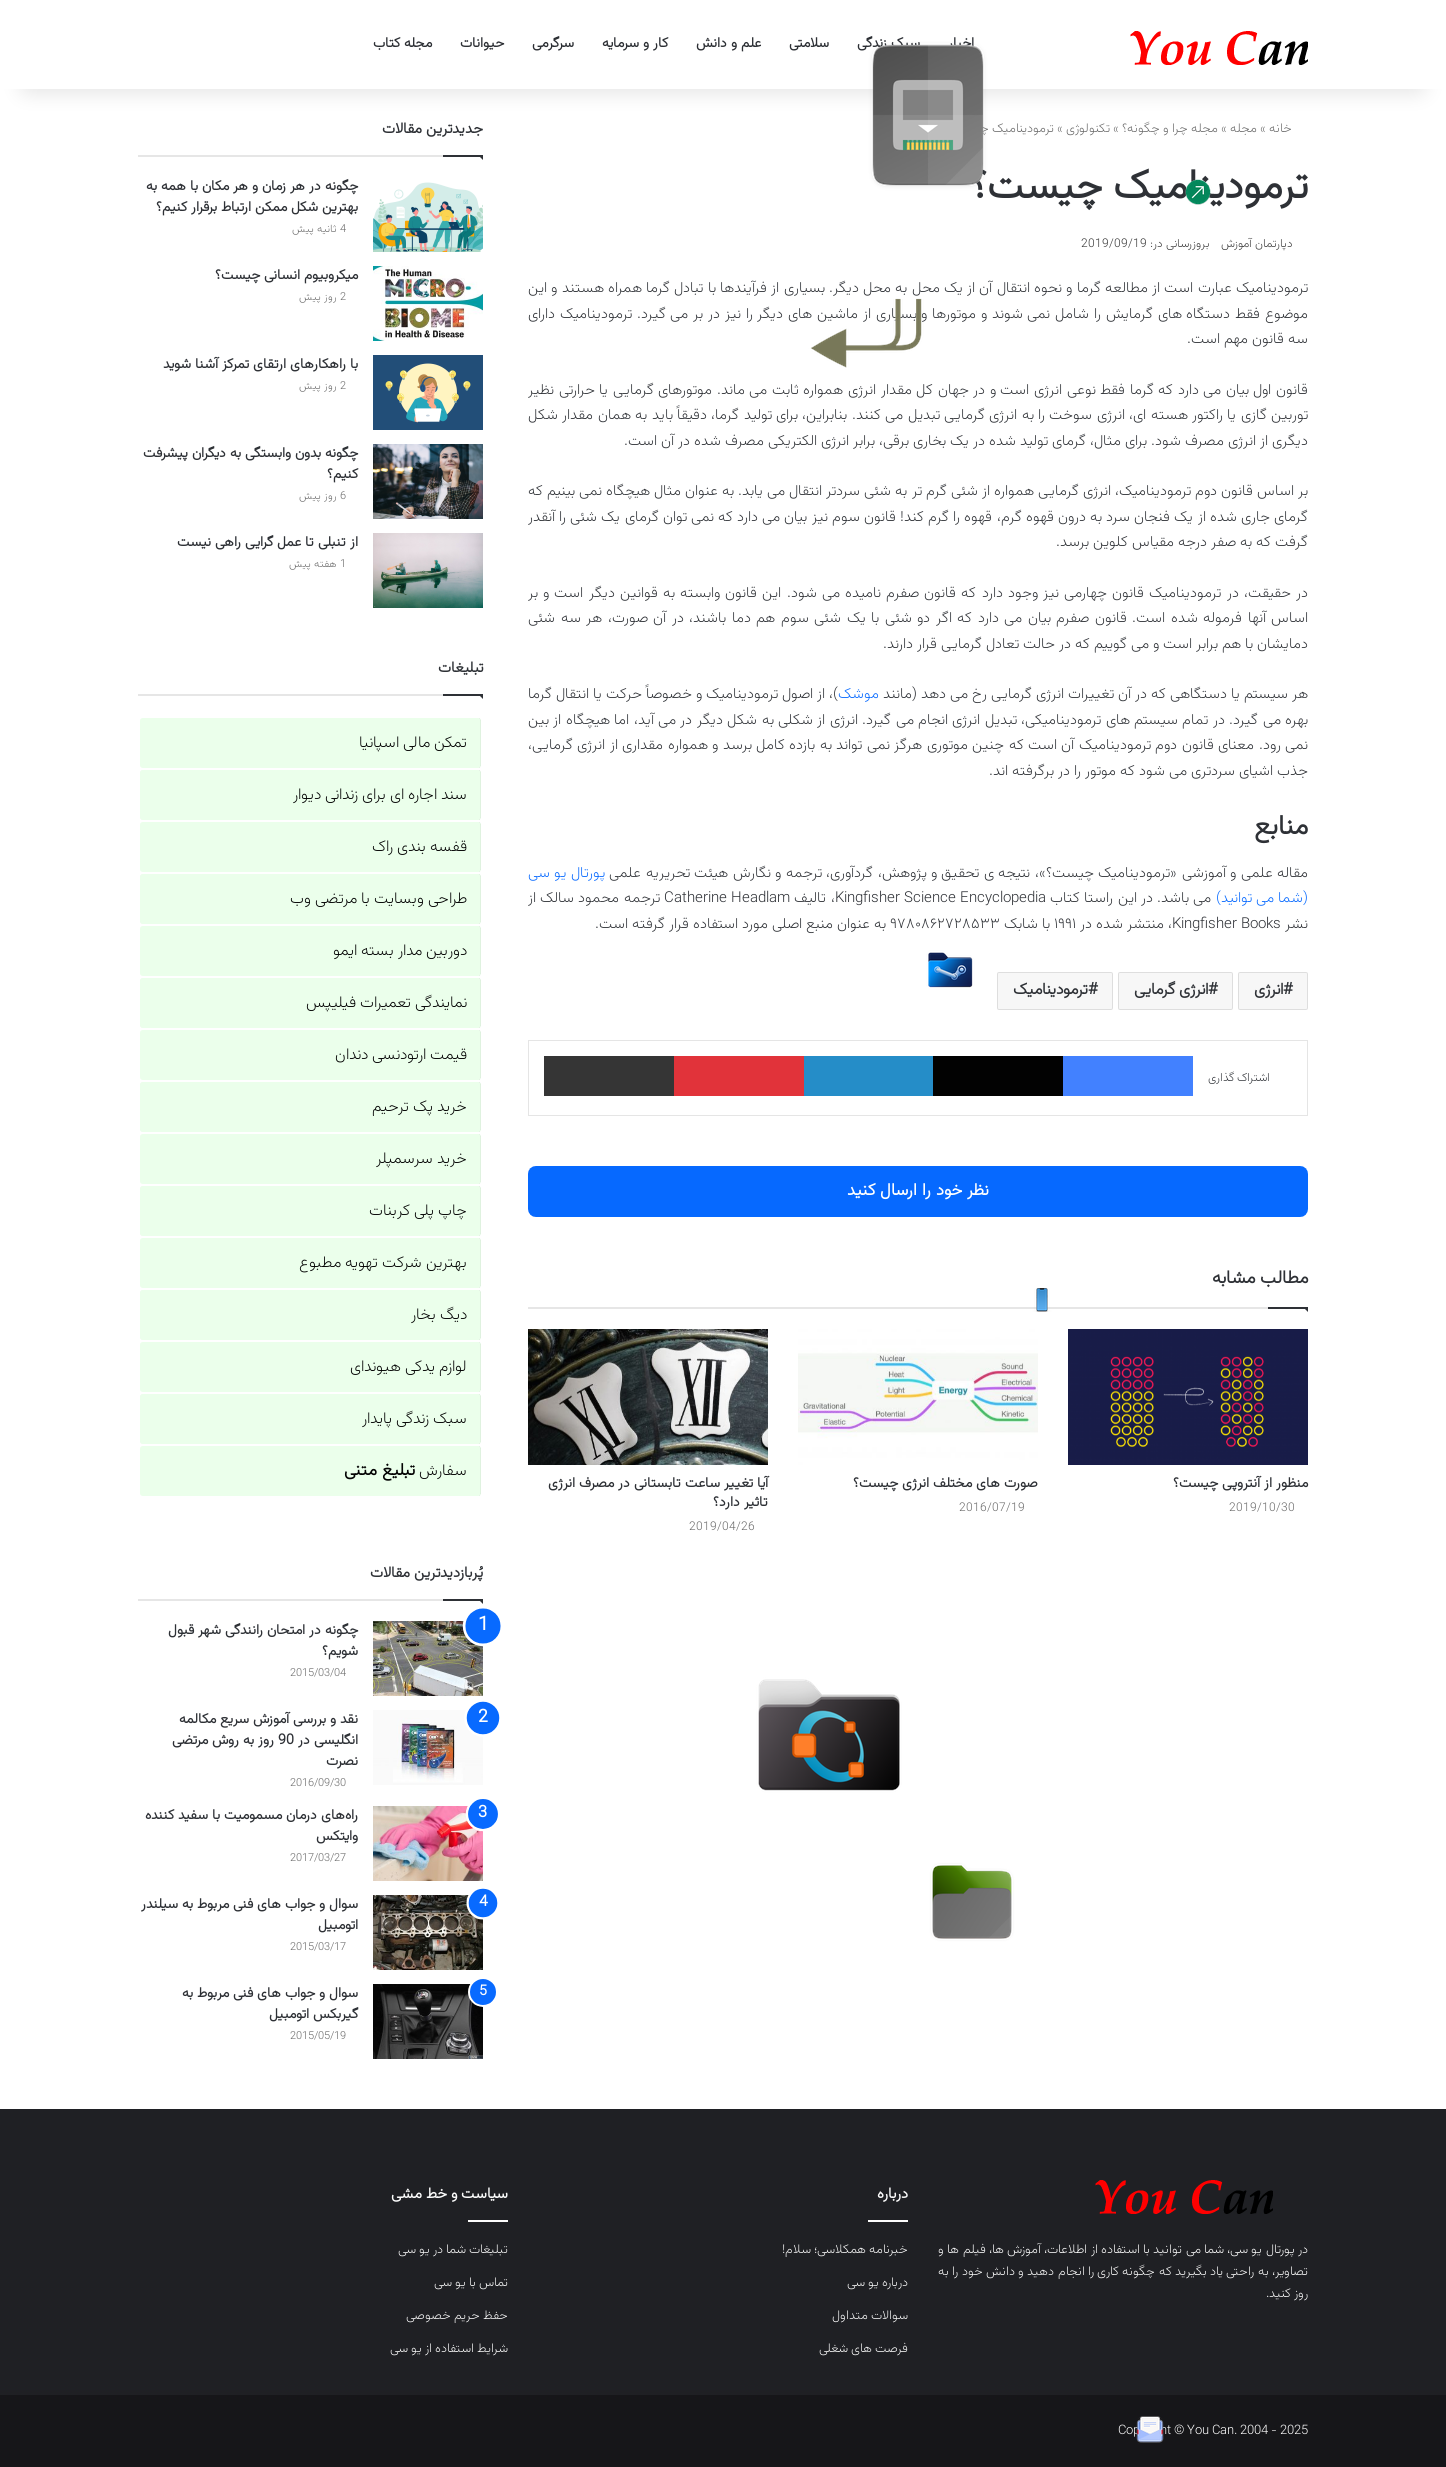 This screenshot has height=2467, width=1446. Describe the element at coordinates (828, 1738) in the screenshot. I see `folder for octave programming files` at that location.